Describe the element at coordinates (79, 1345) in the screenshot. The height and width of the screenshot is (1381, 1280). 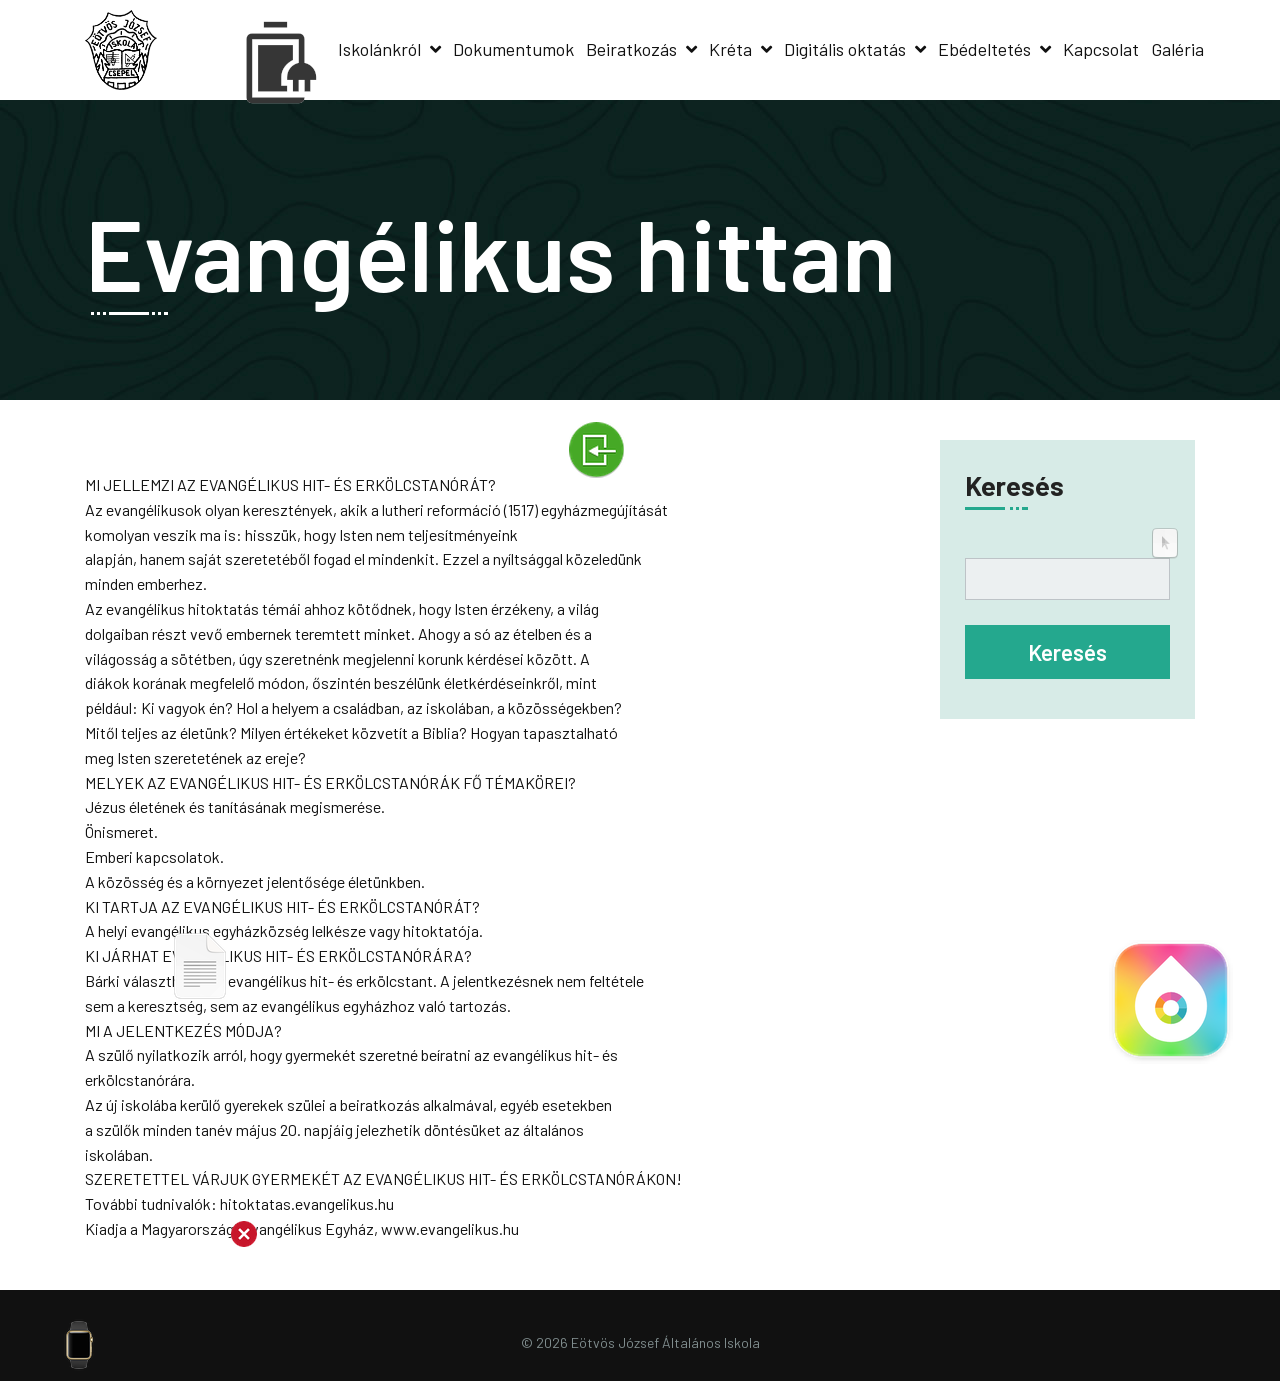
I see `apple watch device icon` at that location.